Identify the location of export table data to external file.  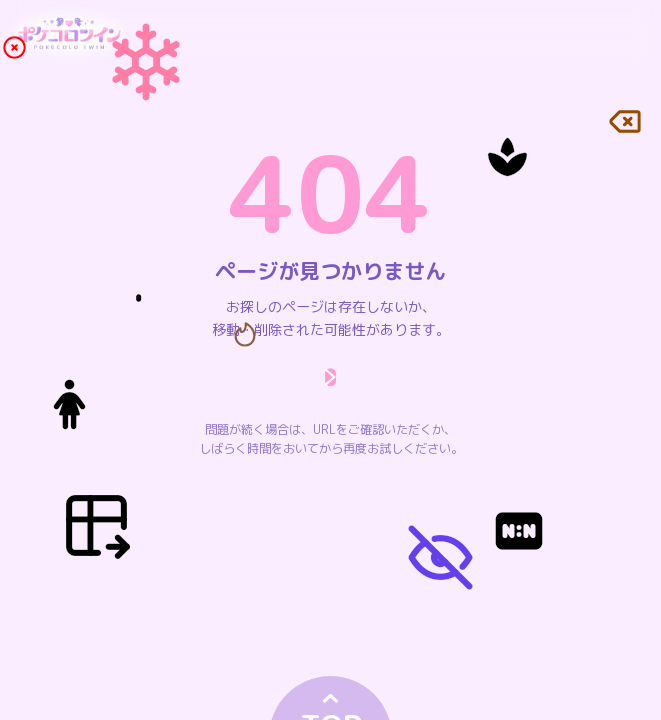
(96, 525).